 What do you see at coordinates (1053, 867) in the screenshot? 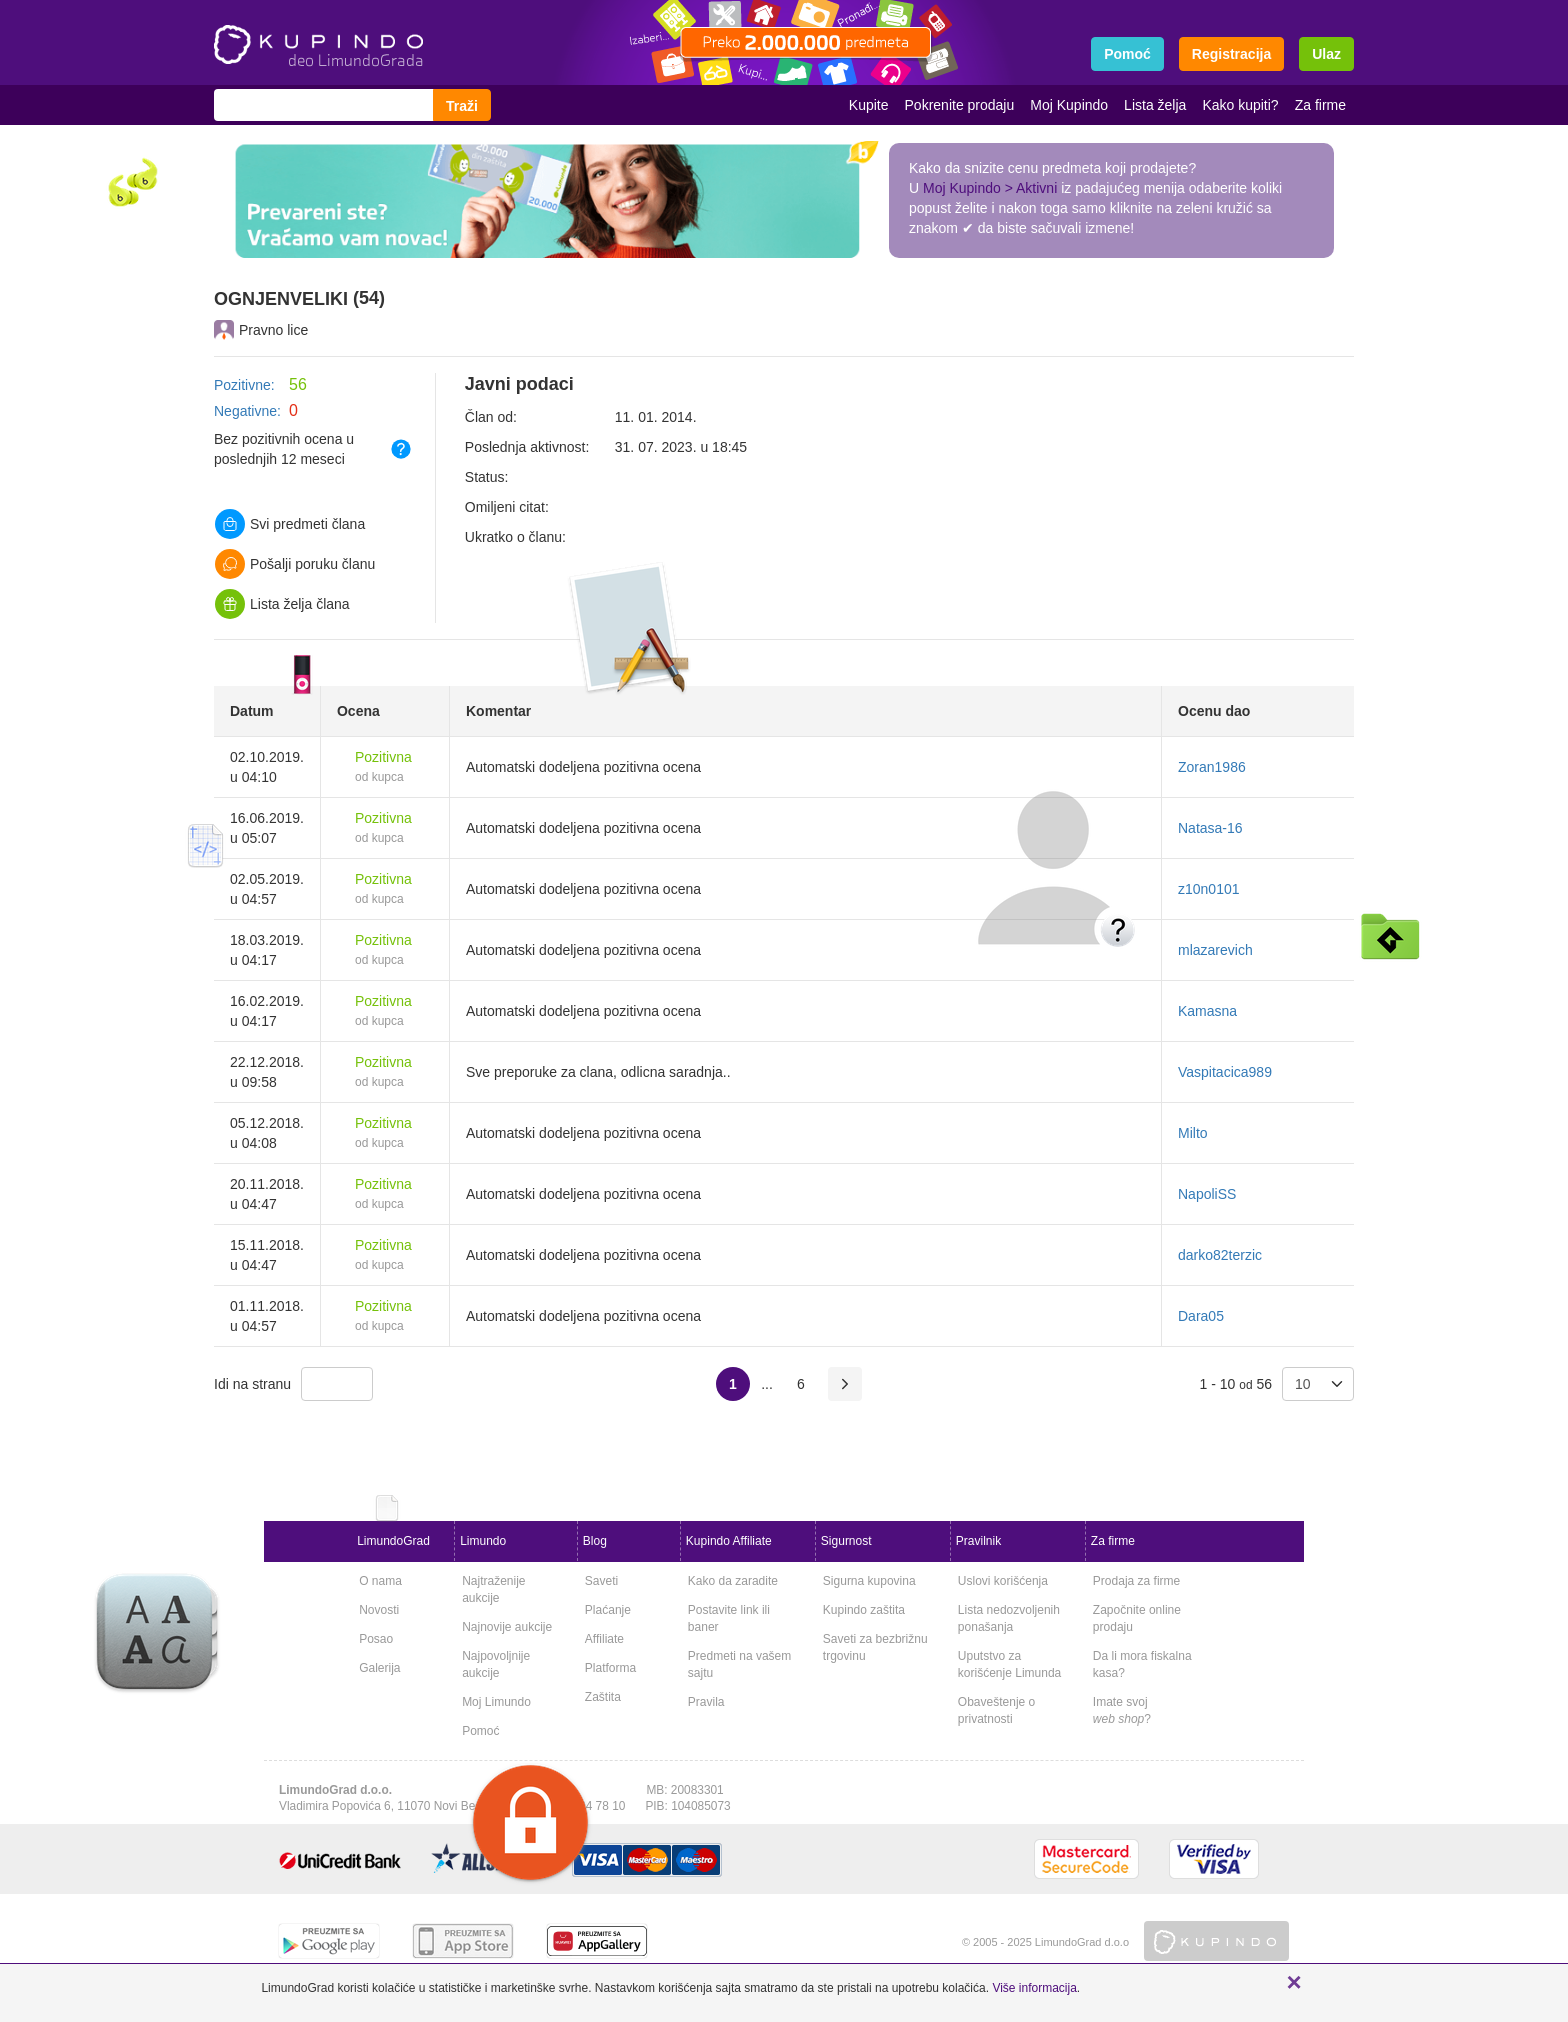
I see `unknown or unidentified user account` at bounding box center [1053, 867].